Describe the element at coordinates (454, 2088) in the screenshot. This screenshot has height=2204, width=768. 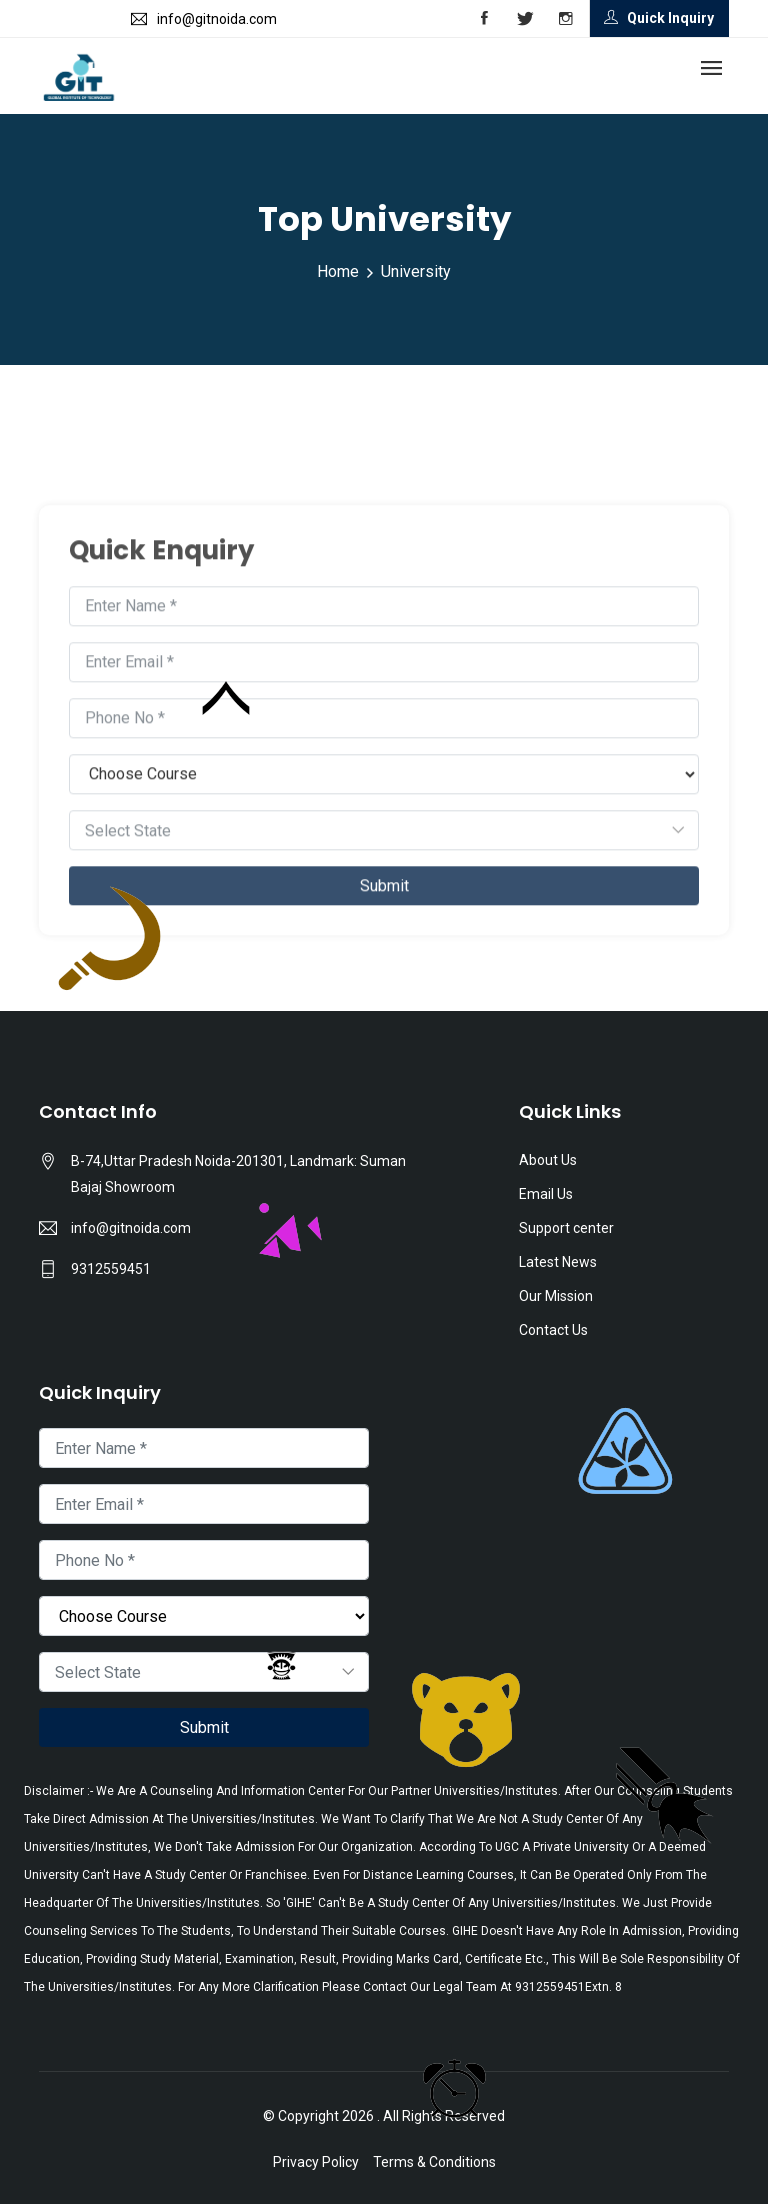
I see `set or view alarms` at that location.